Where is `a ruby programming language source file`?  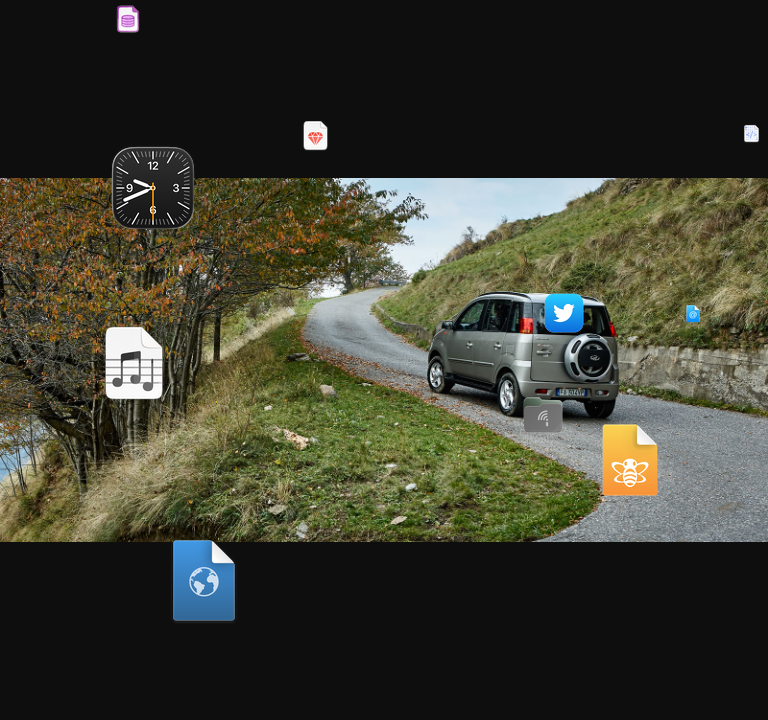
a ruby programming language source file is located at coordinates (315, 135).